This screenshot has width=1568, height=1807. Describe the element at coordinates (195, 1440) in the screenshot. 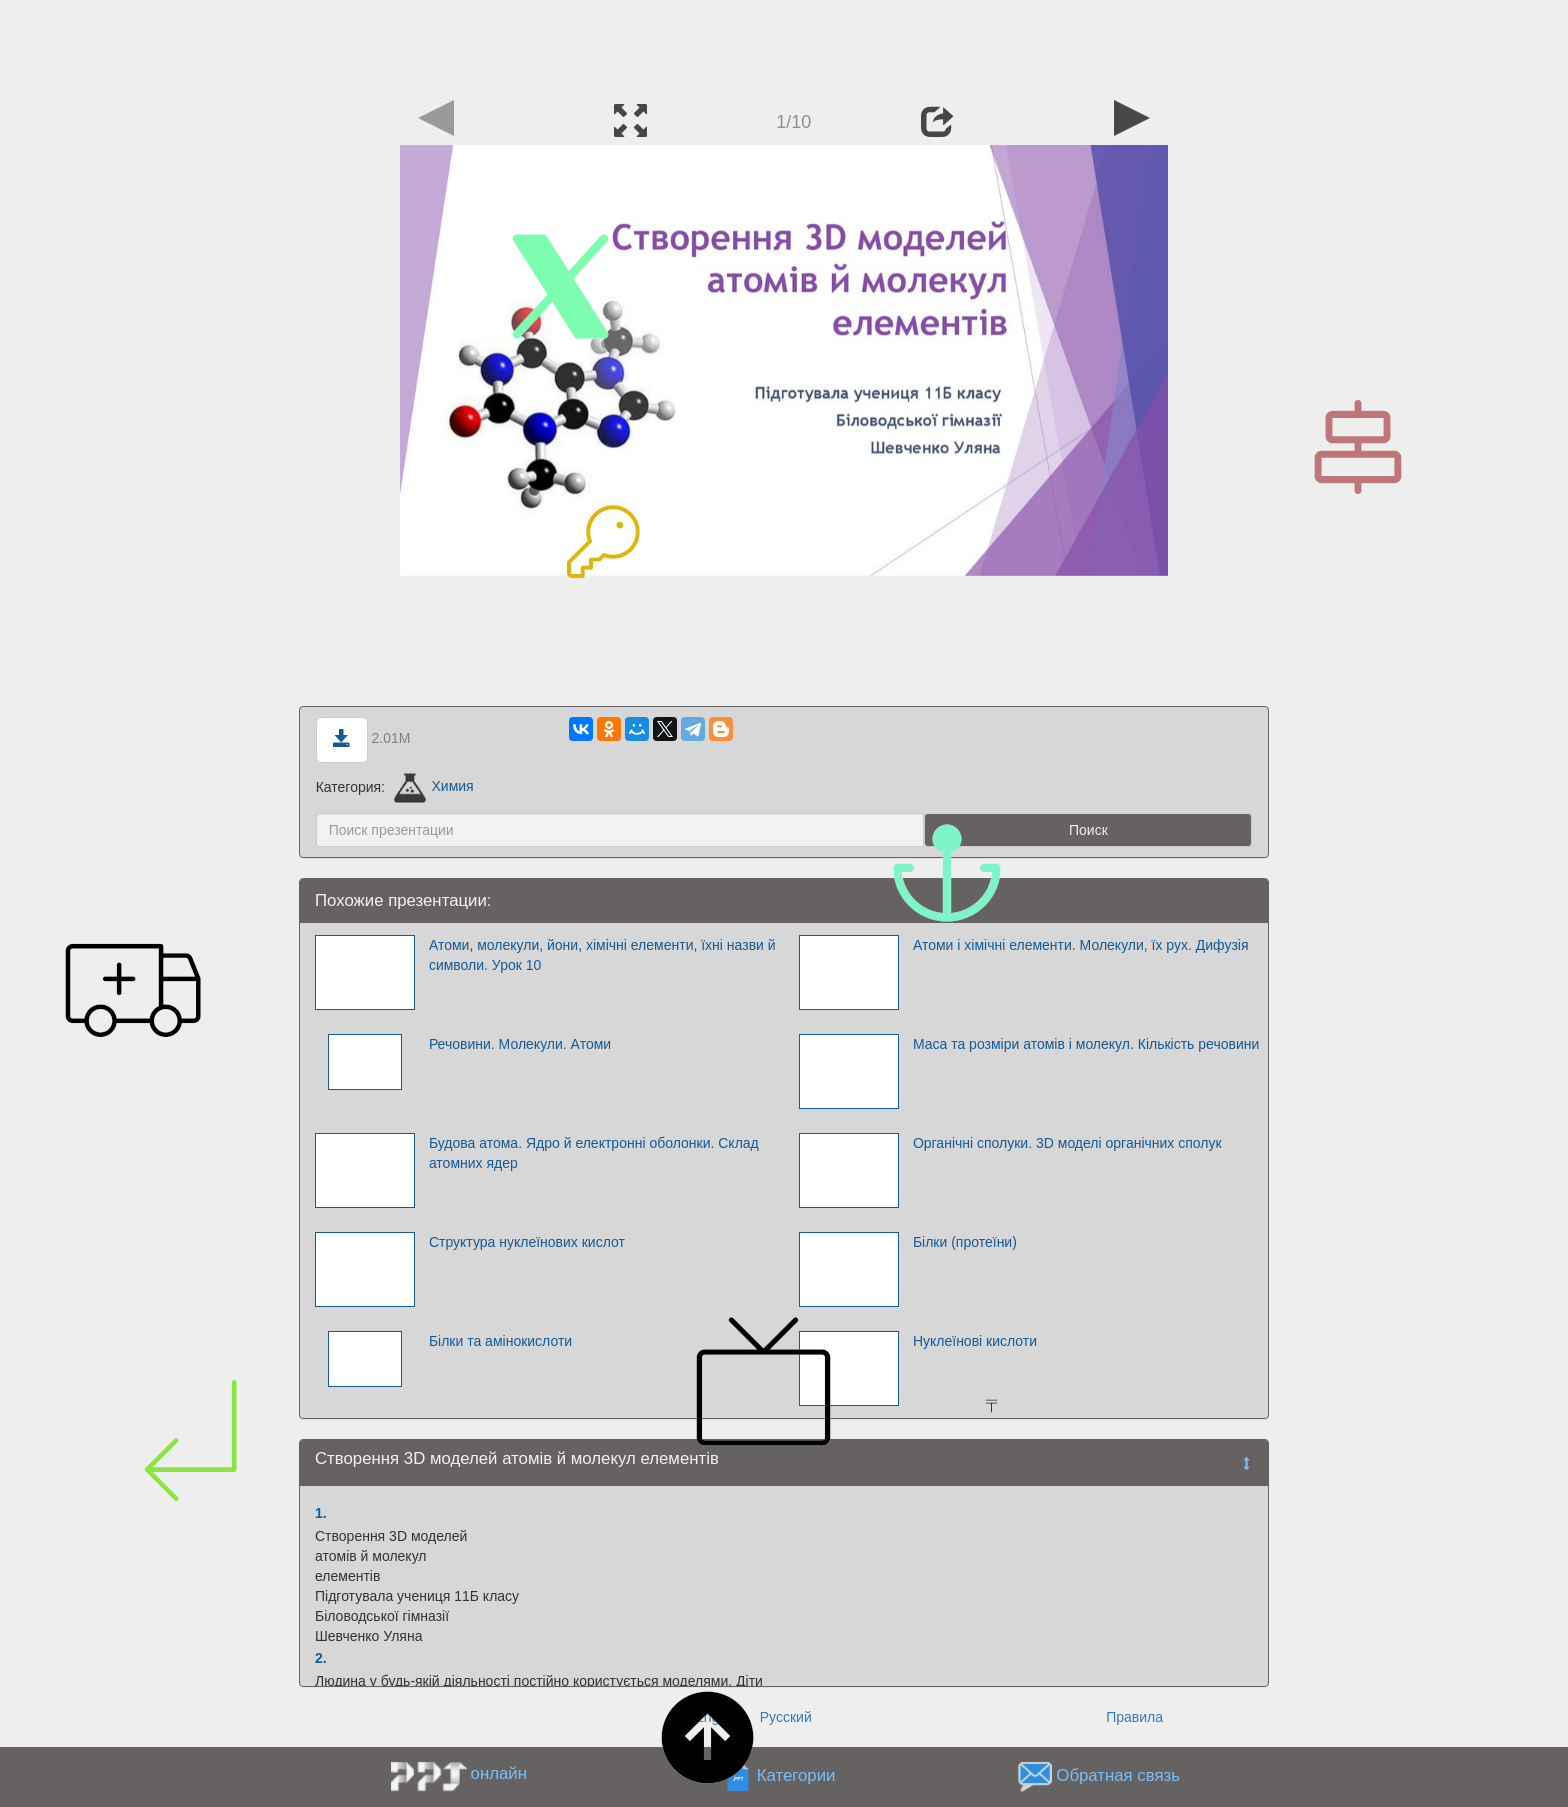

I see `go back to previous line or section` at that location.